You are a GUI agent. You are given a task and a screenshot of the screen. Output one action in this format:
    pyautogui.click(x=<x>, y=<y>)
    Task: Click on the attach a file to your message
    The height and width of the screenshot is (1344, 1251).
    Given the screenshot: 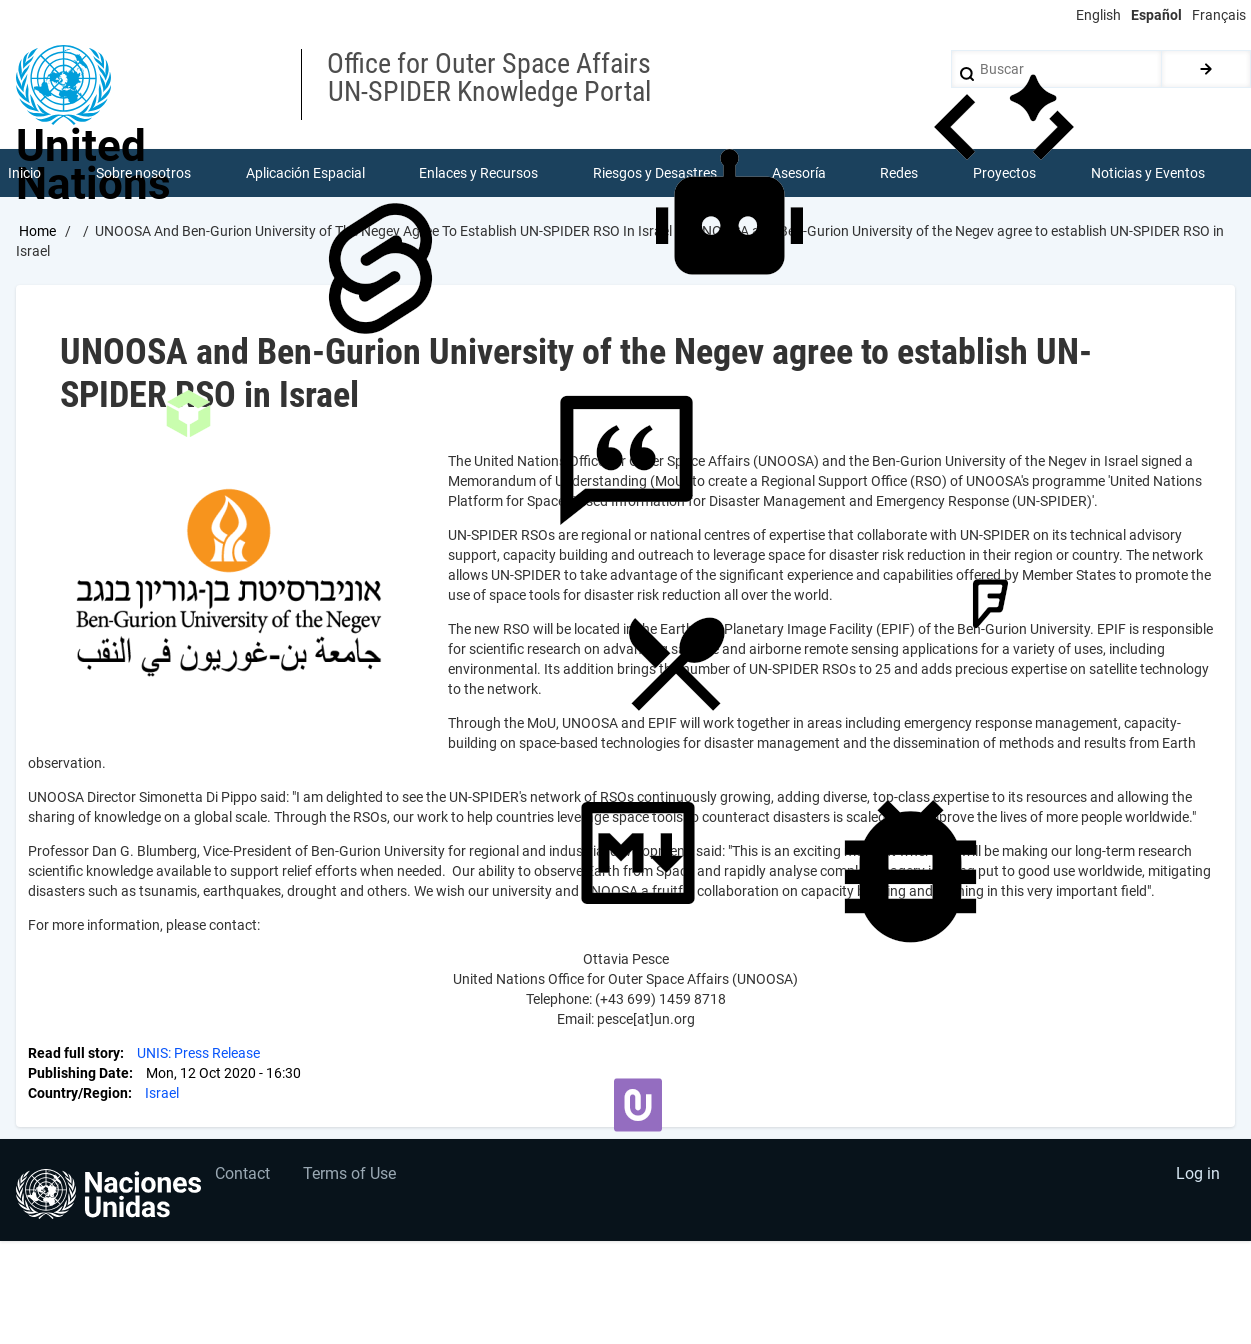 What is the action you would take?
    pyautogui.click(x=638, y=1105)
    